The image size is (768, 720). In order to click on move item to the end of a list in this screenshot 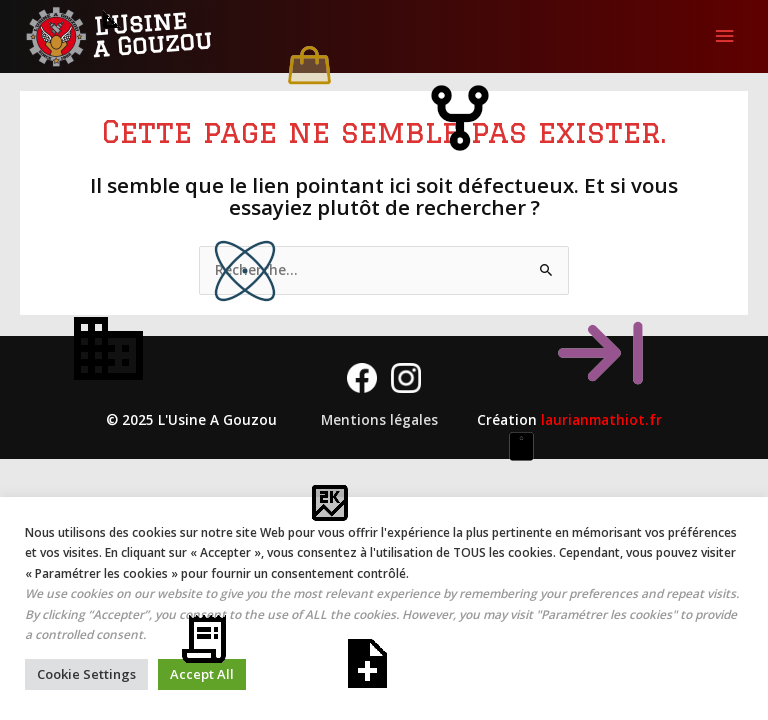, I will do `click(602, 353)`.